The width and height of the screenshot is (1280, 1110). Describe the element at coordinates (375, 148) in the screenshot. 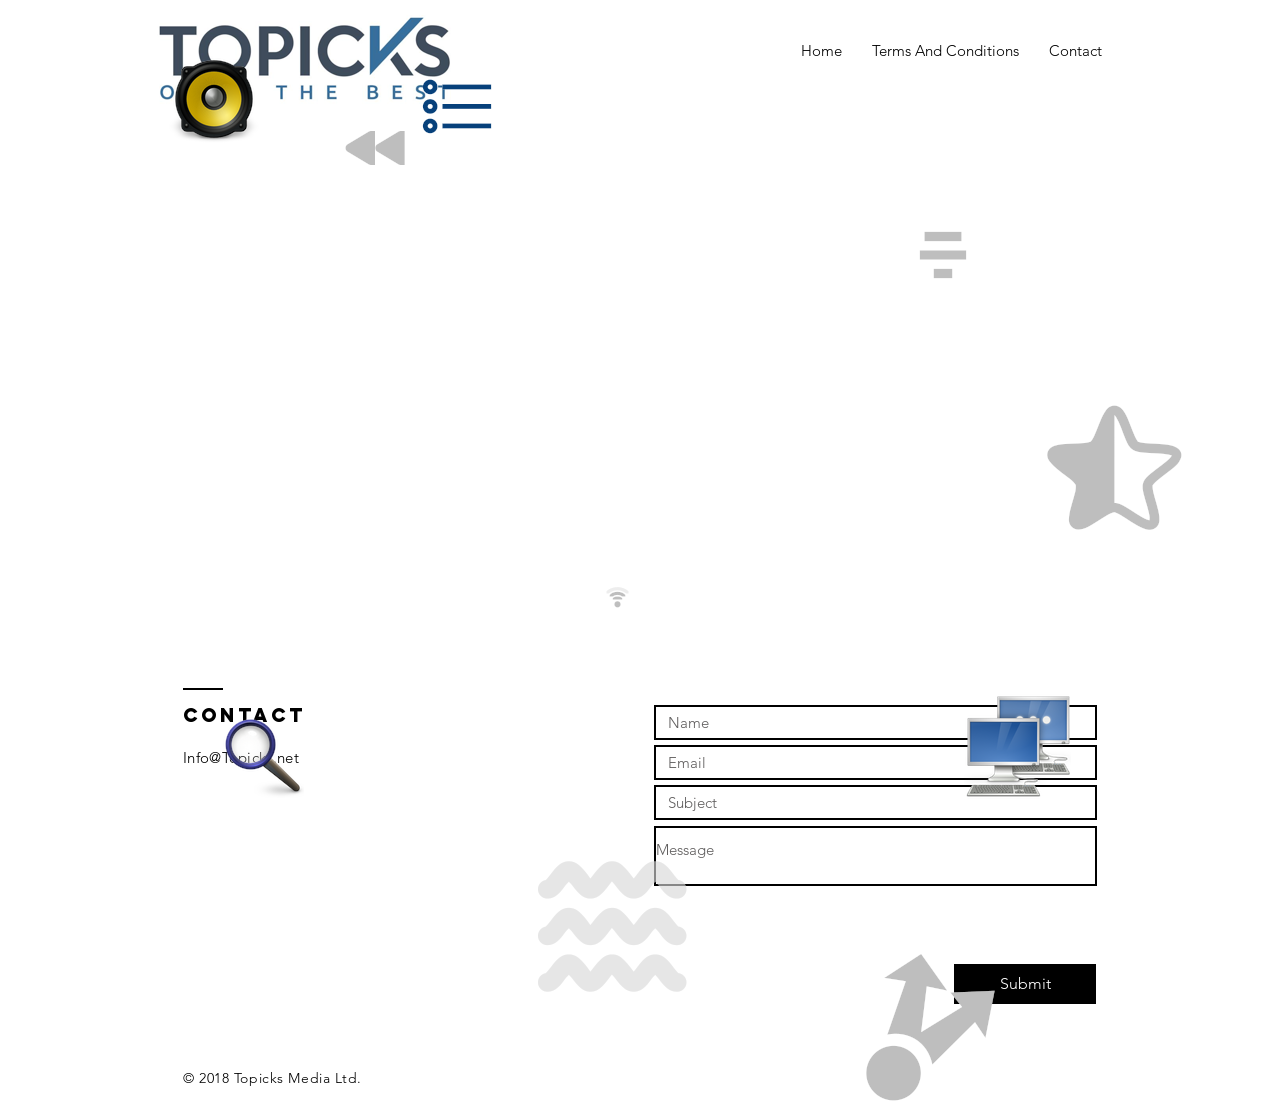

I see `rewind or skip backward in media playback` at that location.